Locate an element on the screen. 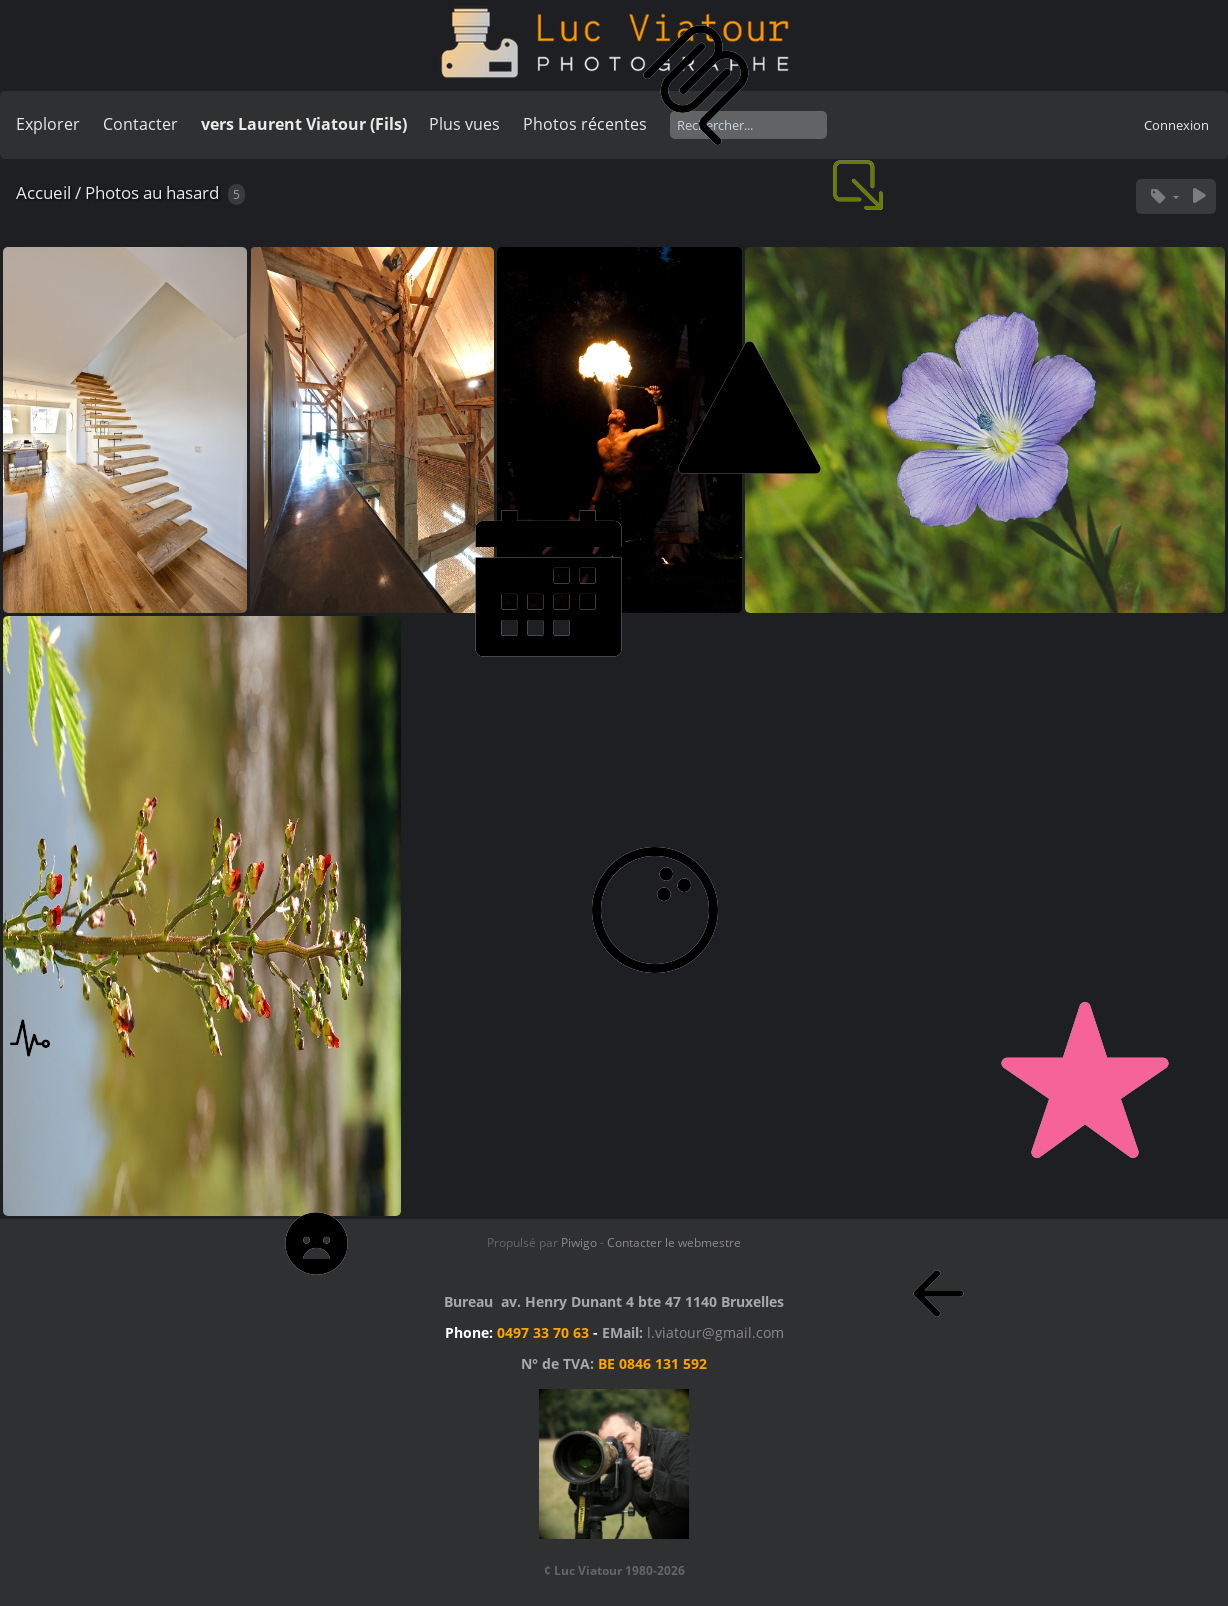  access bowling game or activity is located at coordinates (655, 910).